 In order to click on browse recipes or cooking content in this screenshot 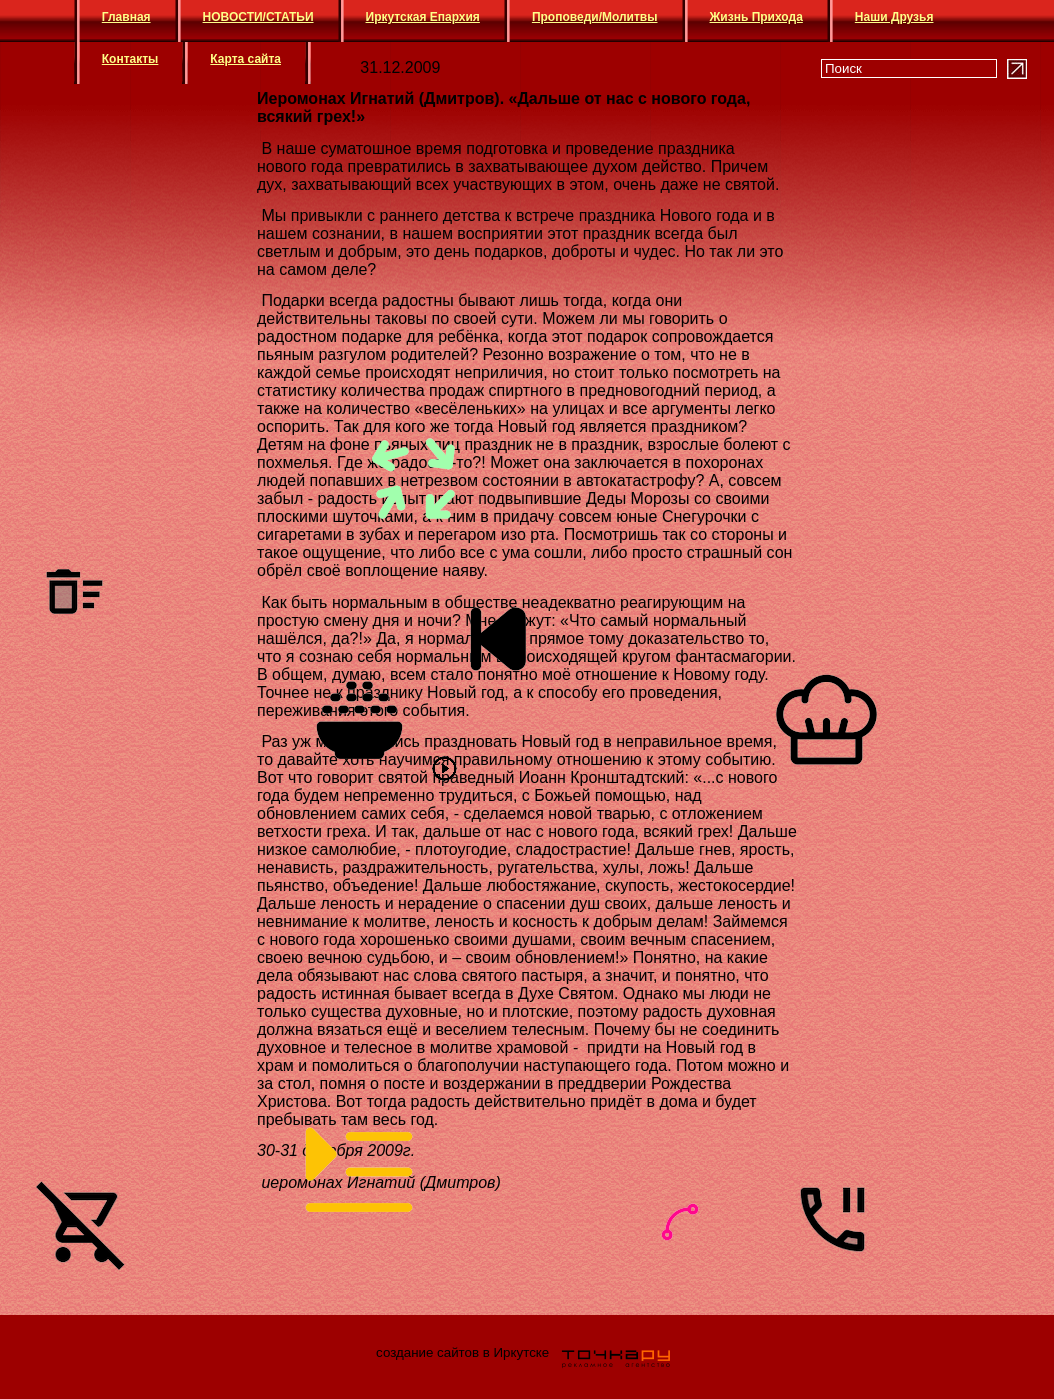, I will do `click(826, 721)`.